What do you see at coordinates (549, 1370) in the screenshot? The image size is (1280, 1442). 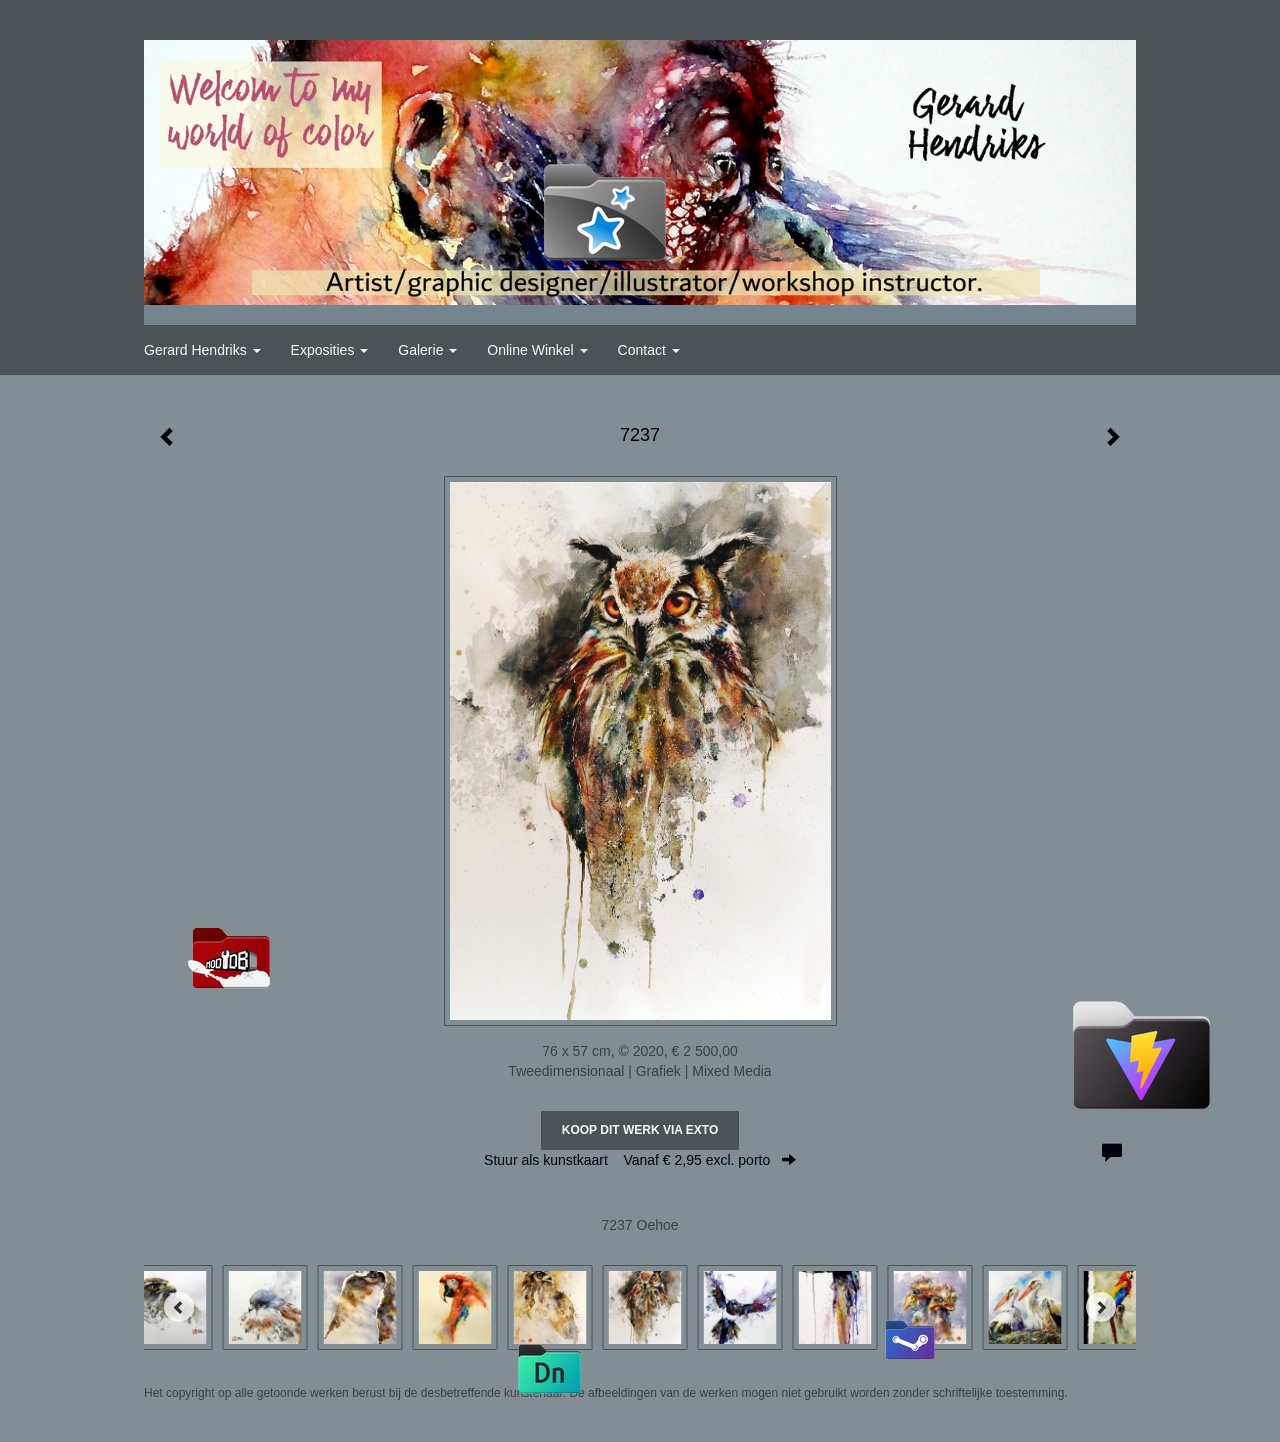 I see `open adobe dimension project files folder` at bounding box center [549, 1370].